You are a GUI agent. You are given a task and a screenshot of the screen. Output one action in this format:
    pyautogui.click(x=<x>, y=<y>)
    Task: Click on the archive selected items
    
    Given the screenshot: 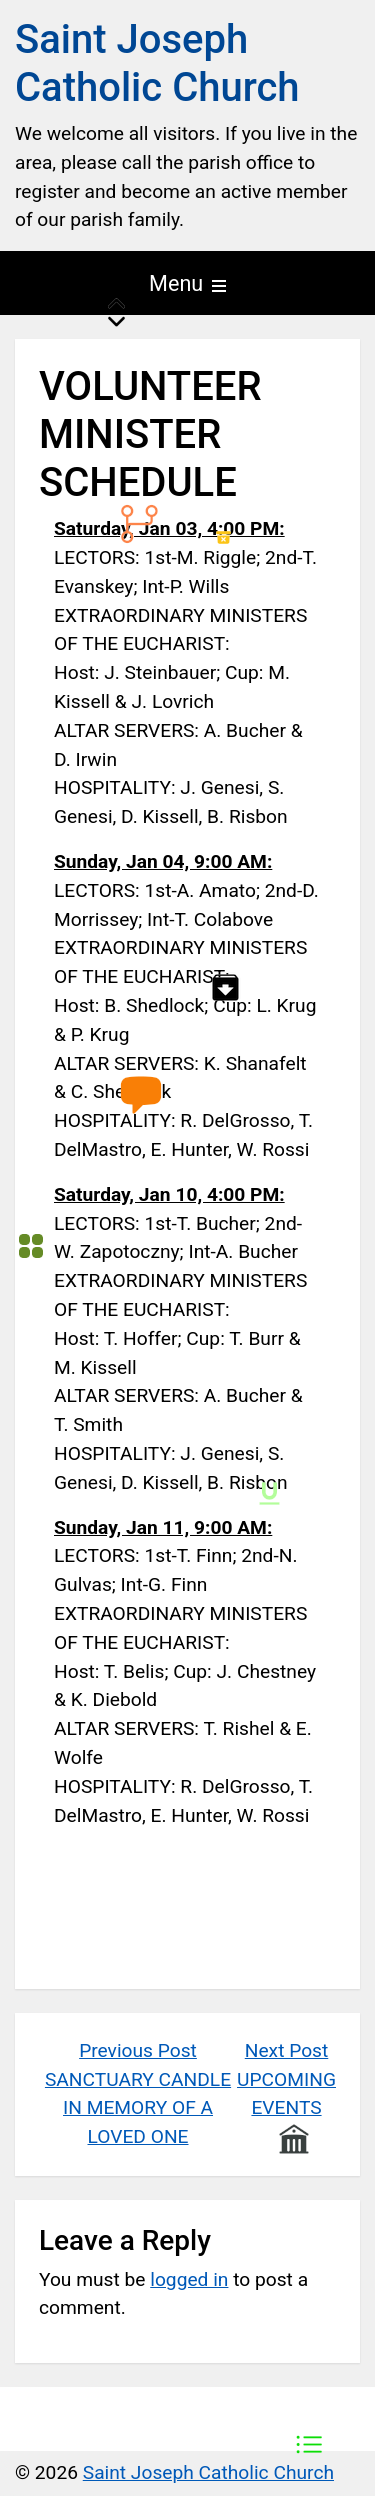 What is the action you would take?
    pyautogui.click(x=225, y=987)
    